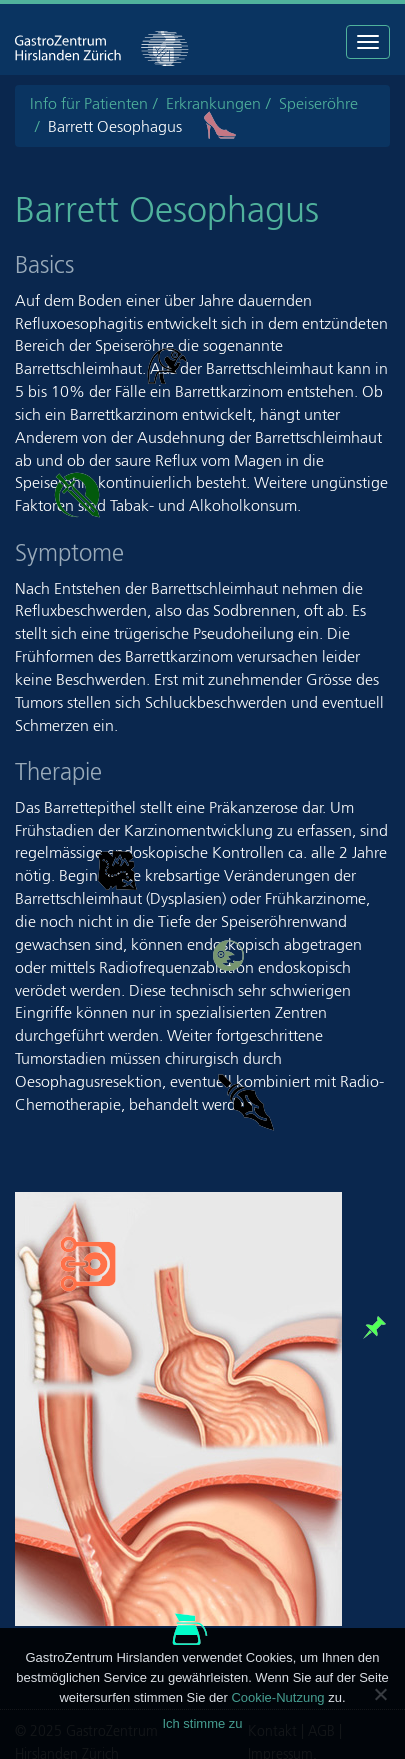  Describe the element at coordinates (117, 870) in the screenshot. I see `view treasure map or quest location` at that location.